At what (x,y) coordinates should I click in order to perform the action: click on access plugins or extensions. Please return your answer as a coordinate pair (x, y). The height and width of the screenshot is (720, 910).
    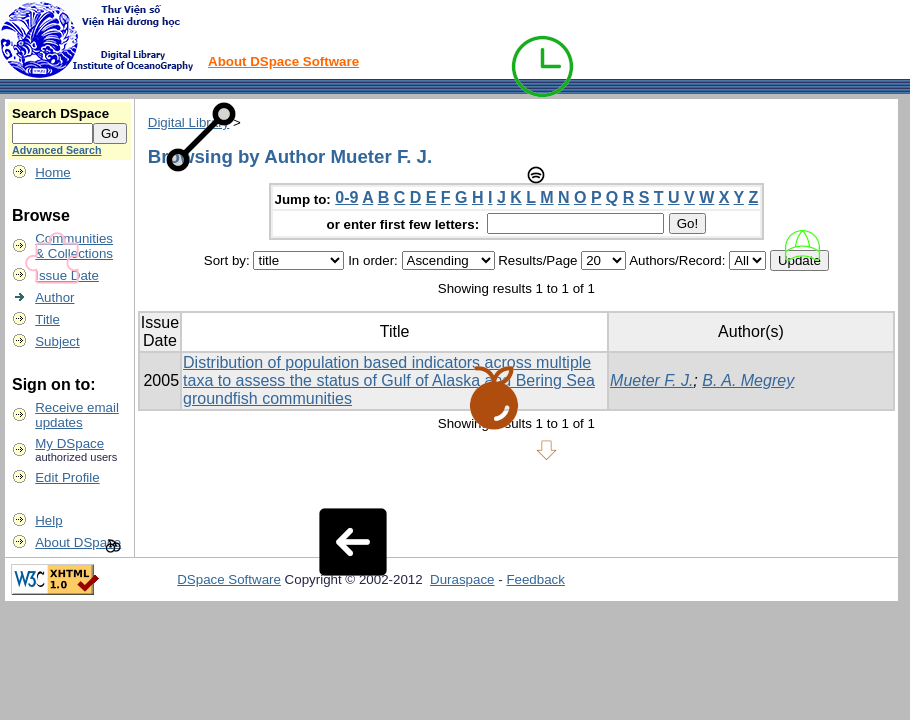
    Looking at the image, I should click on (55, 260).